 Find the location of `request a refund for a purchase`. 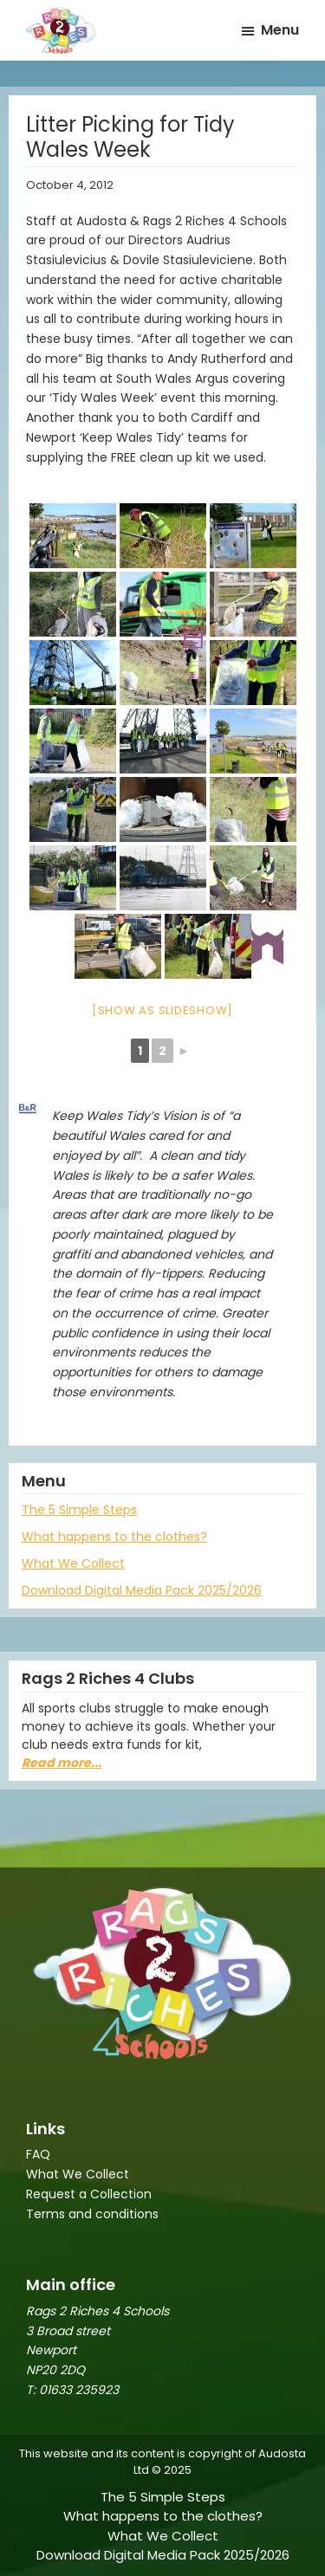

request a refund for a purchase is located at coordinates (193, 640).